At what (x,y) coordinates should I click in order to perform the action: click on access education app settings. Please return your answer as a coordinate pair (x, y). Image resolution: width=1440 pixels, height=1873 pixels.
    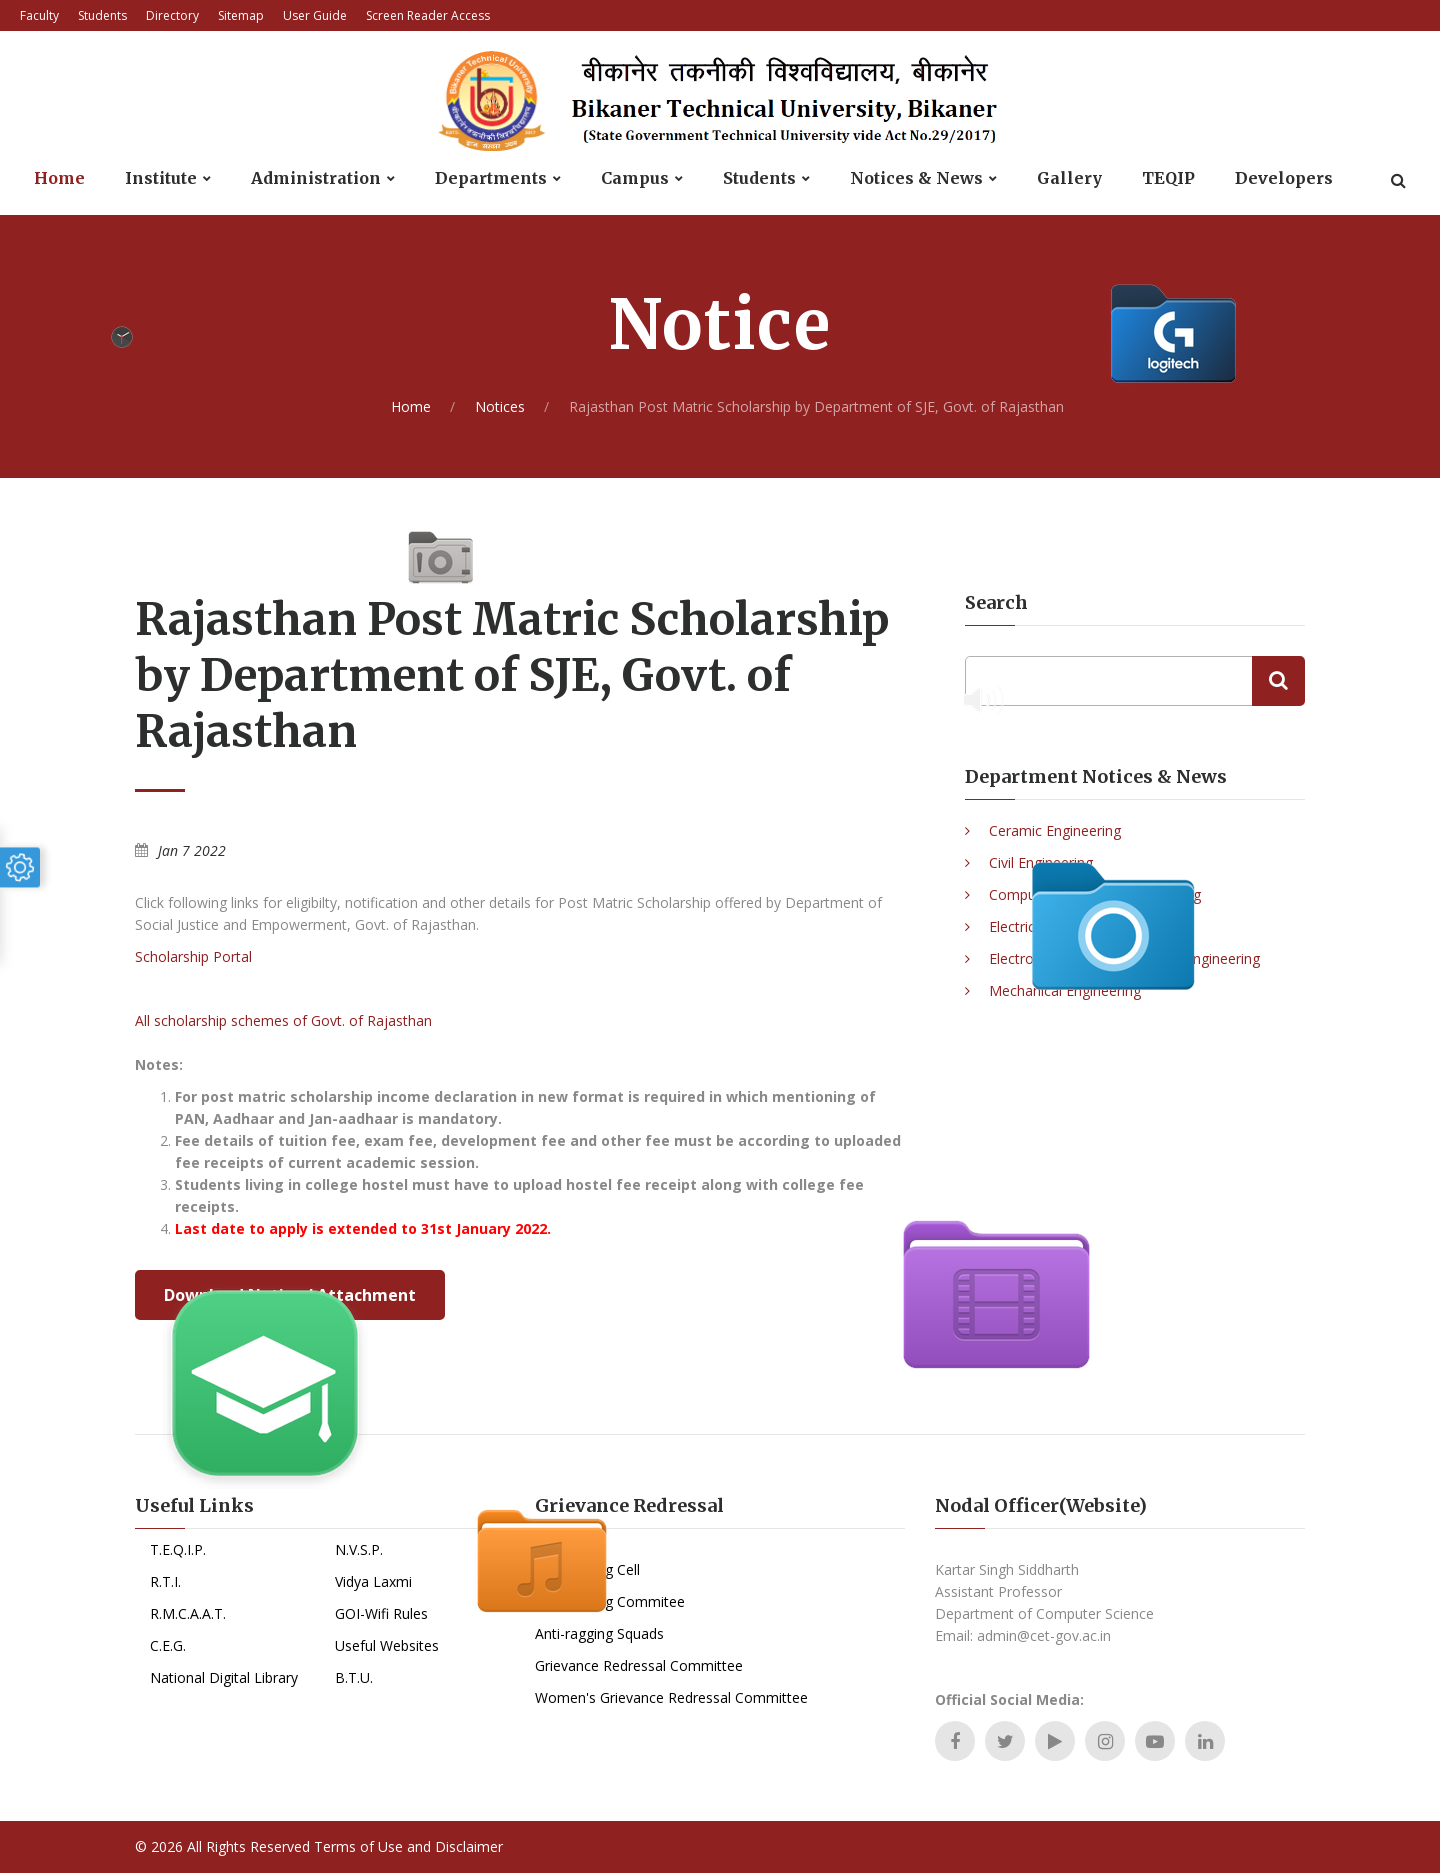
    Looking at the image, I should click on (265, 1384).